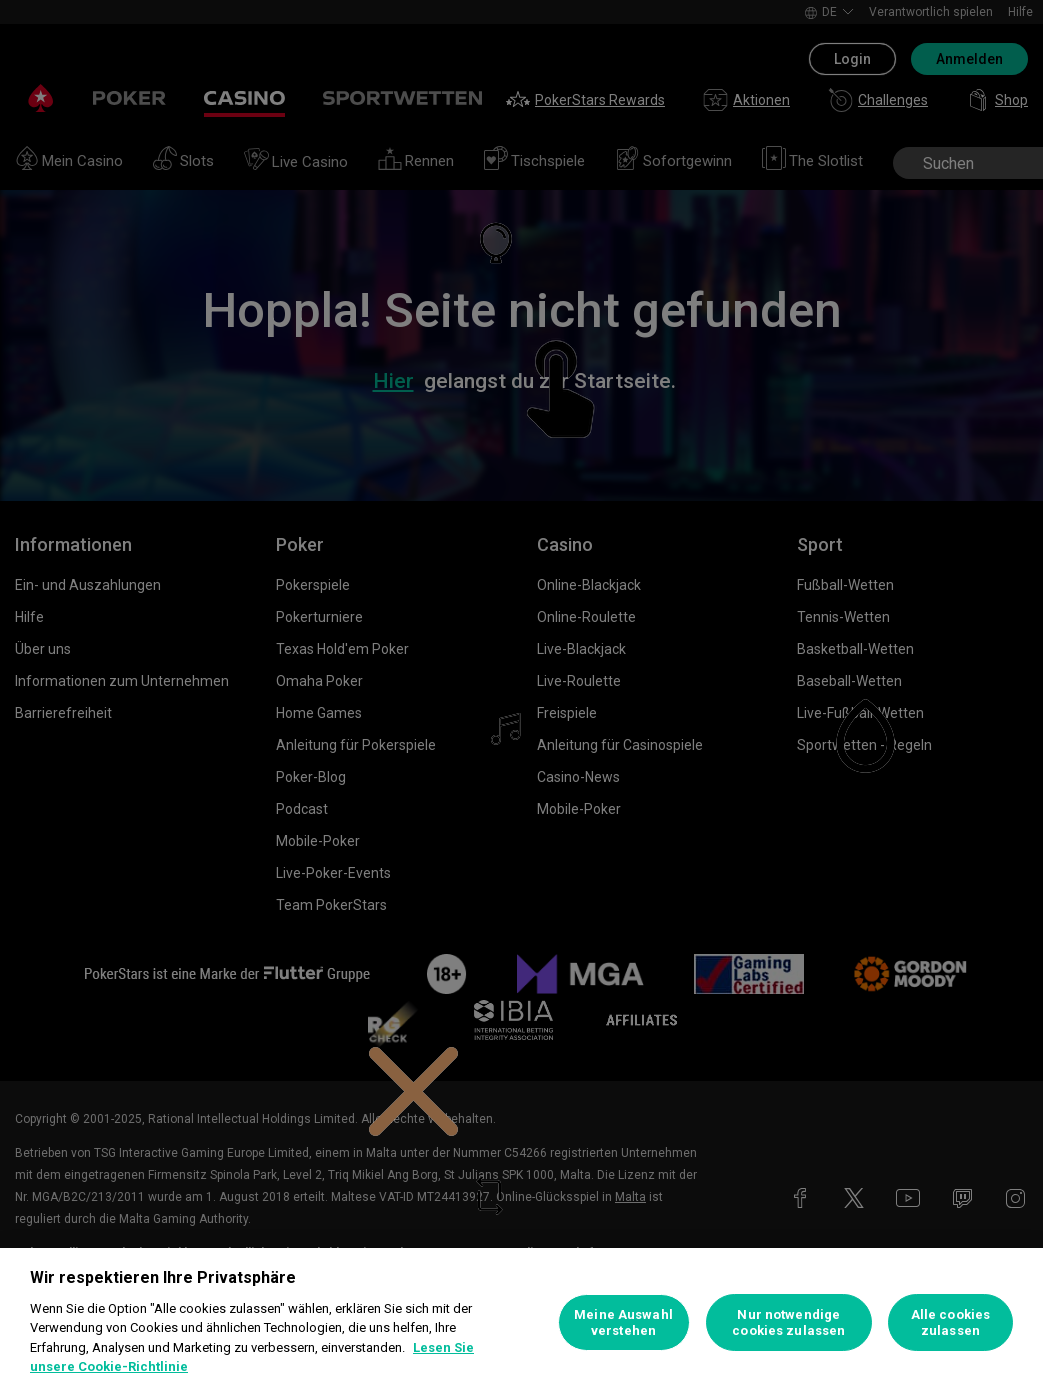  Describe the element at coordinates (507, 729) in the screenshot. I see `access music or audio player` at that location.